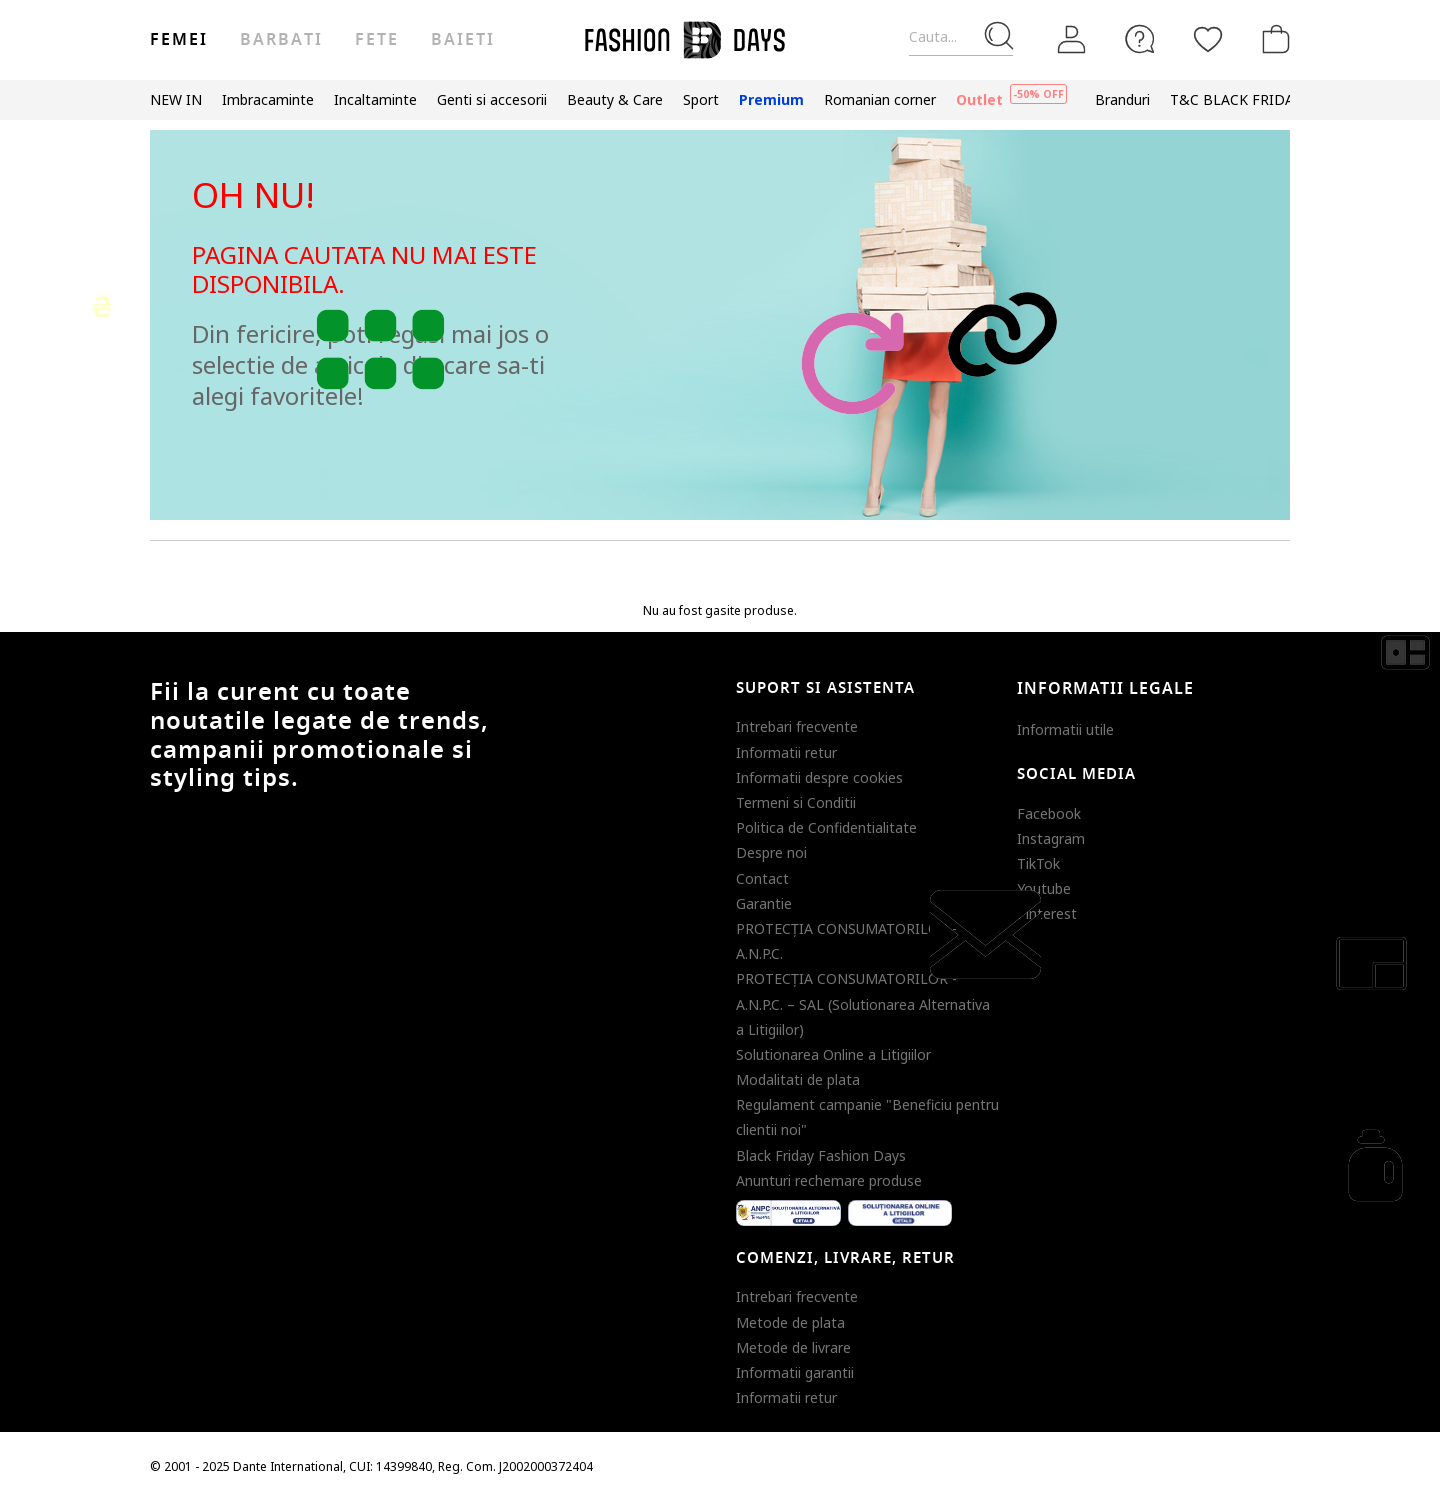 The width and height of the screenshot is (1440, 1502). I want to click on enable picture-in-picture mode, so click(1371, 963).